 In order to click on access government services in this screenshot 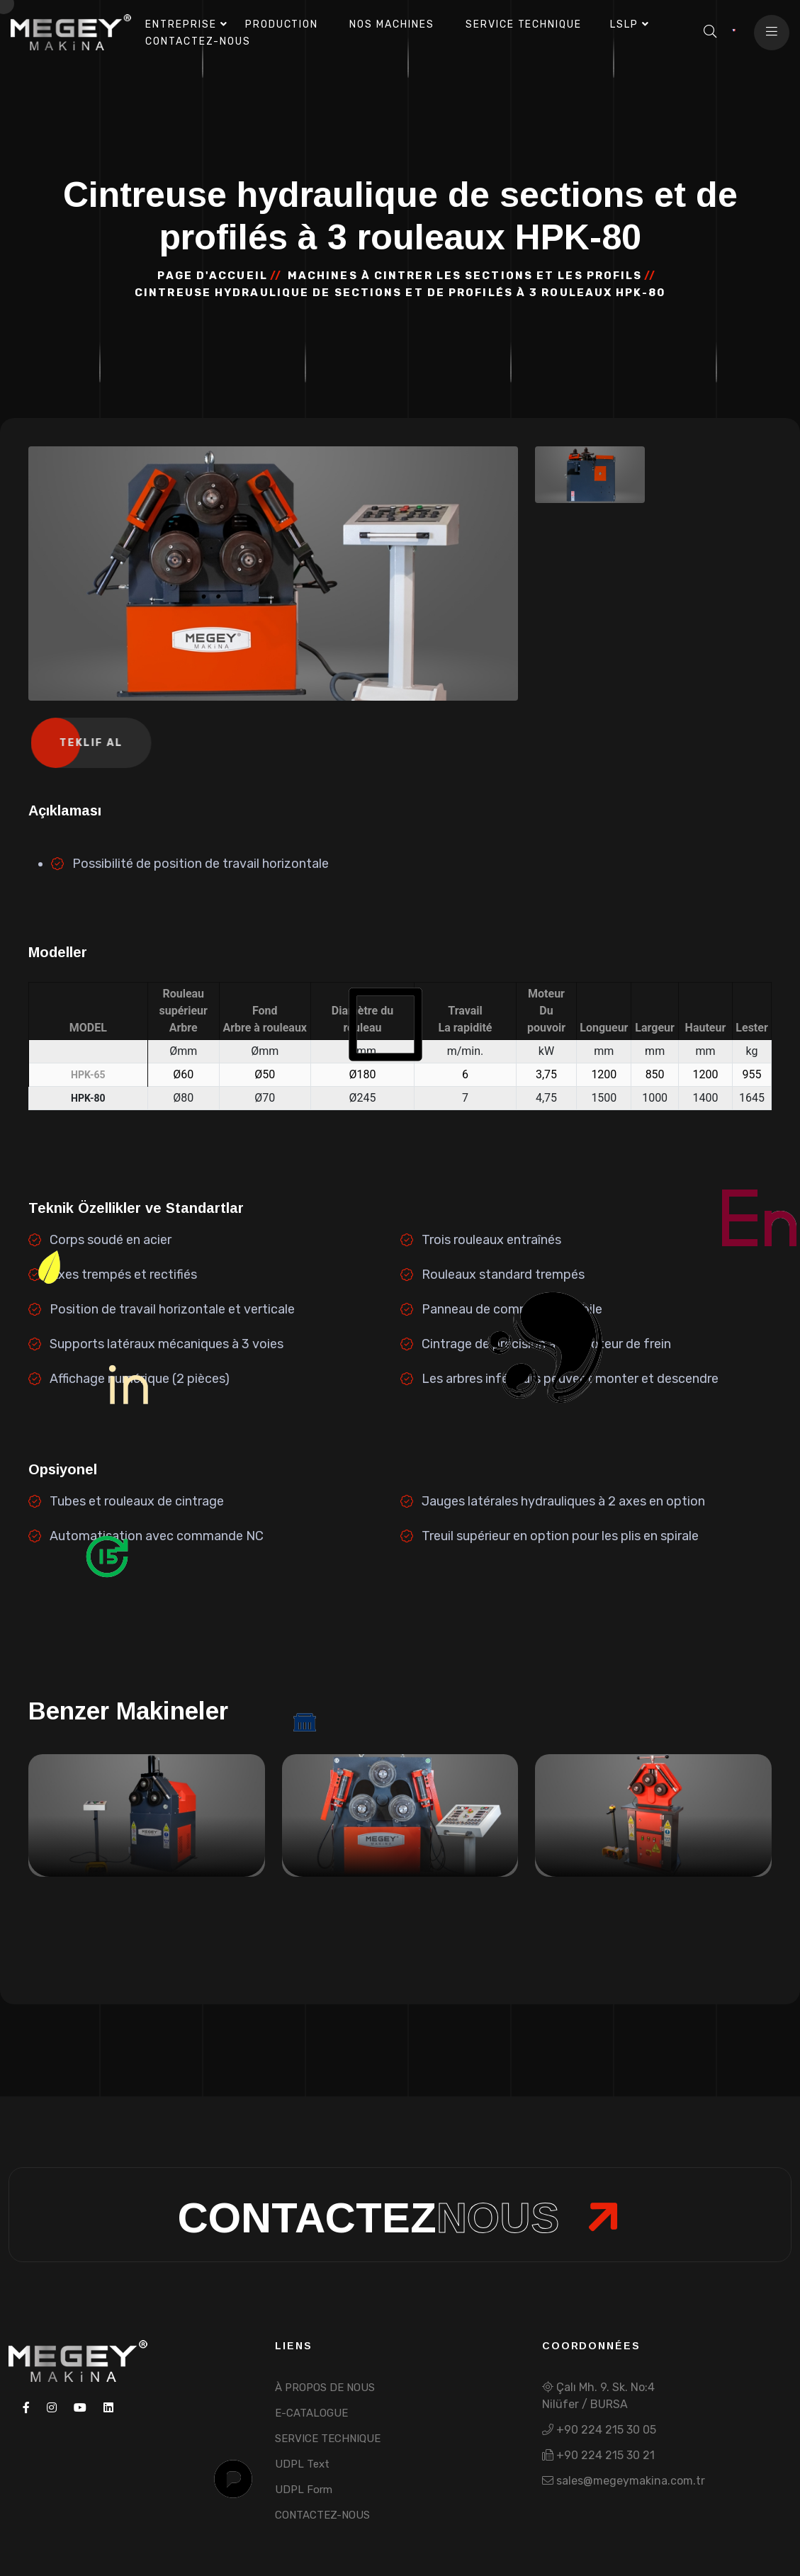, I will do `click(305, 1722)`.